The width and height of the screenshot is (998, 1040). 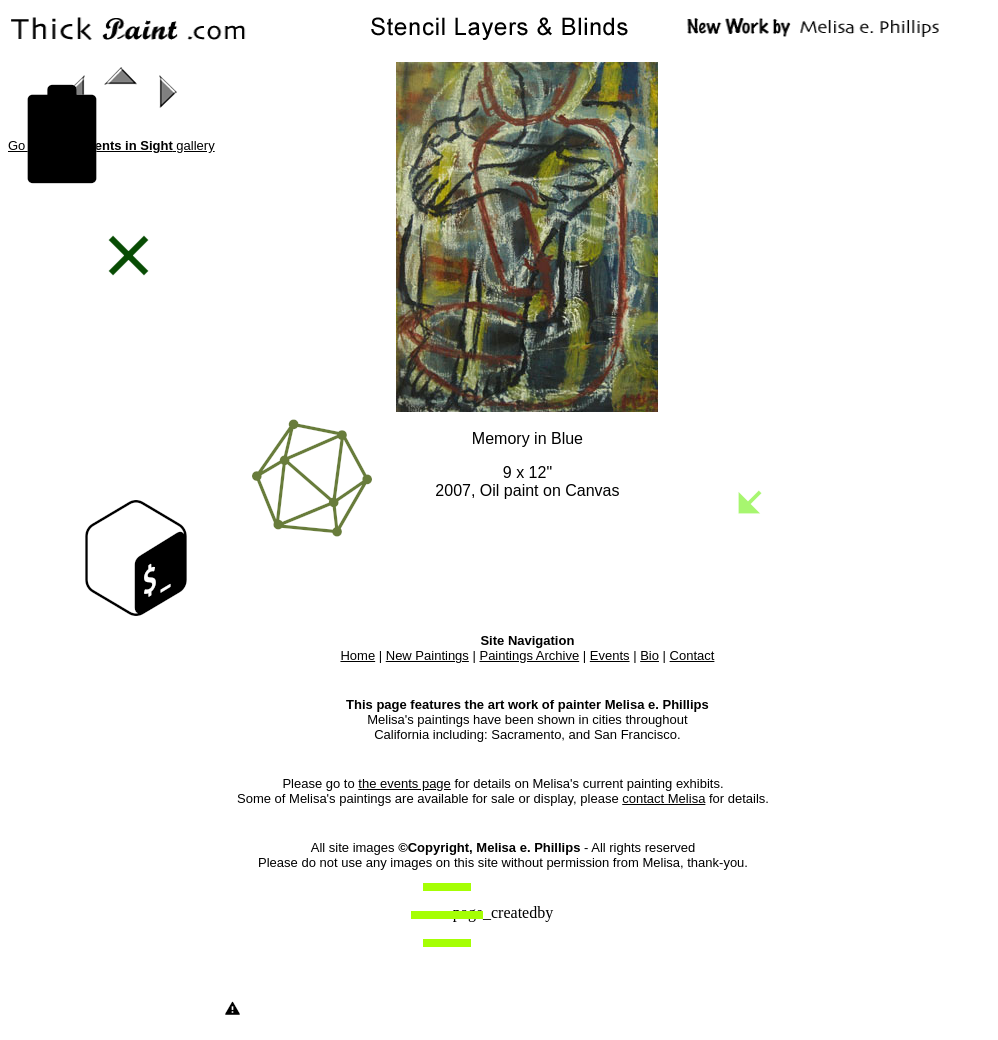 What do you see at coordinates (750, 502) in the screenshot?
I see `navigate to previous or lower-level content` at bounding box center [750, 502].